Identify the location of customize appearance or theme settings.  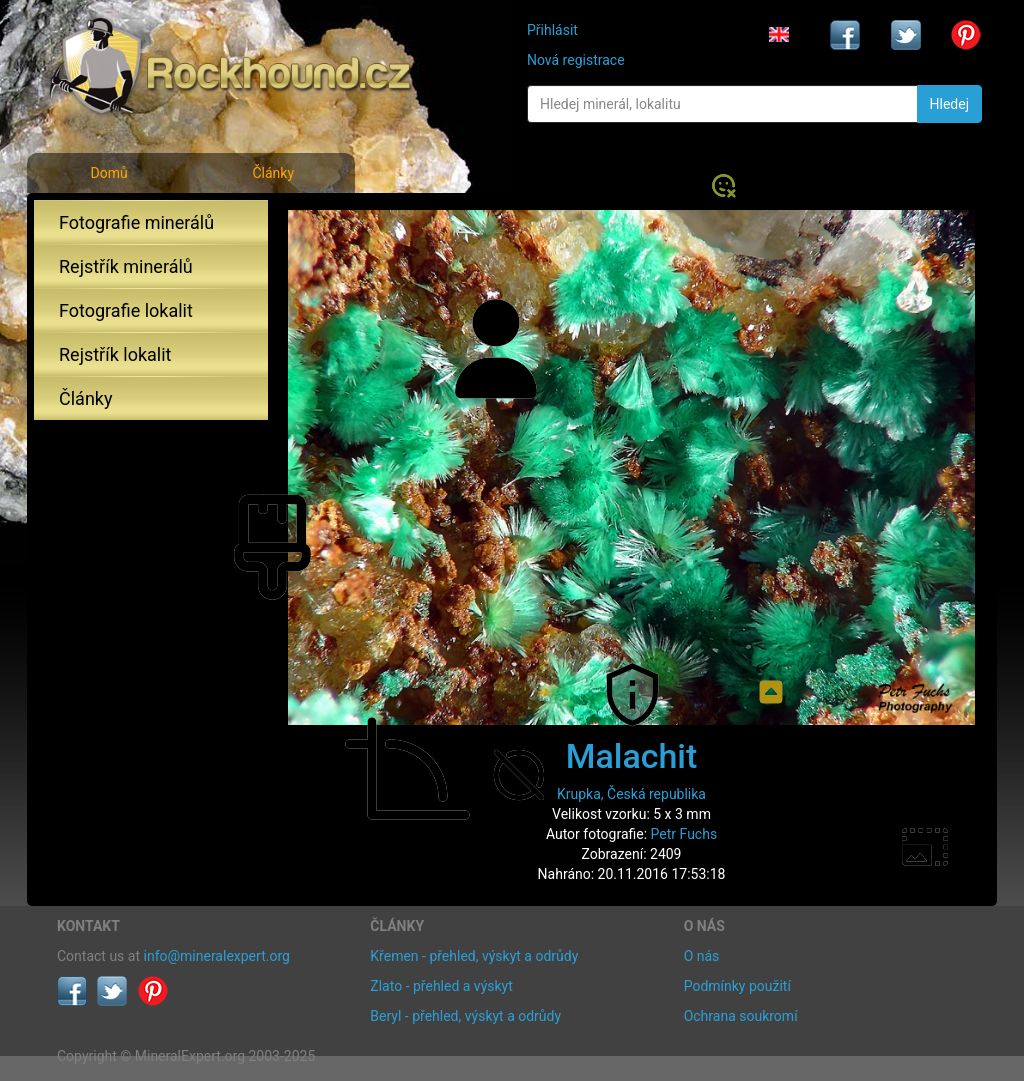
(272, 547).